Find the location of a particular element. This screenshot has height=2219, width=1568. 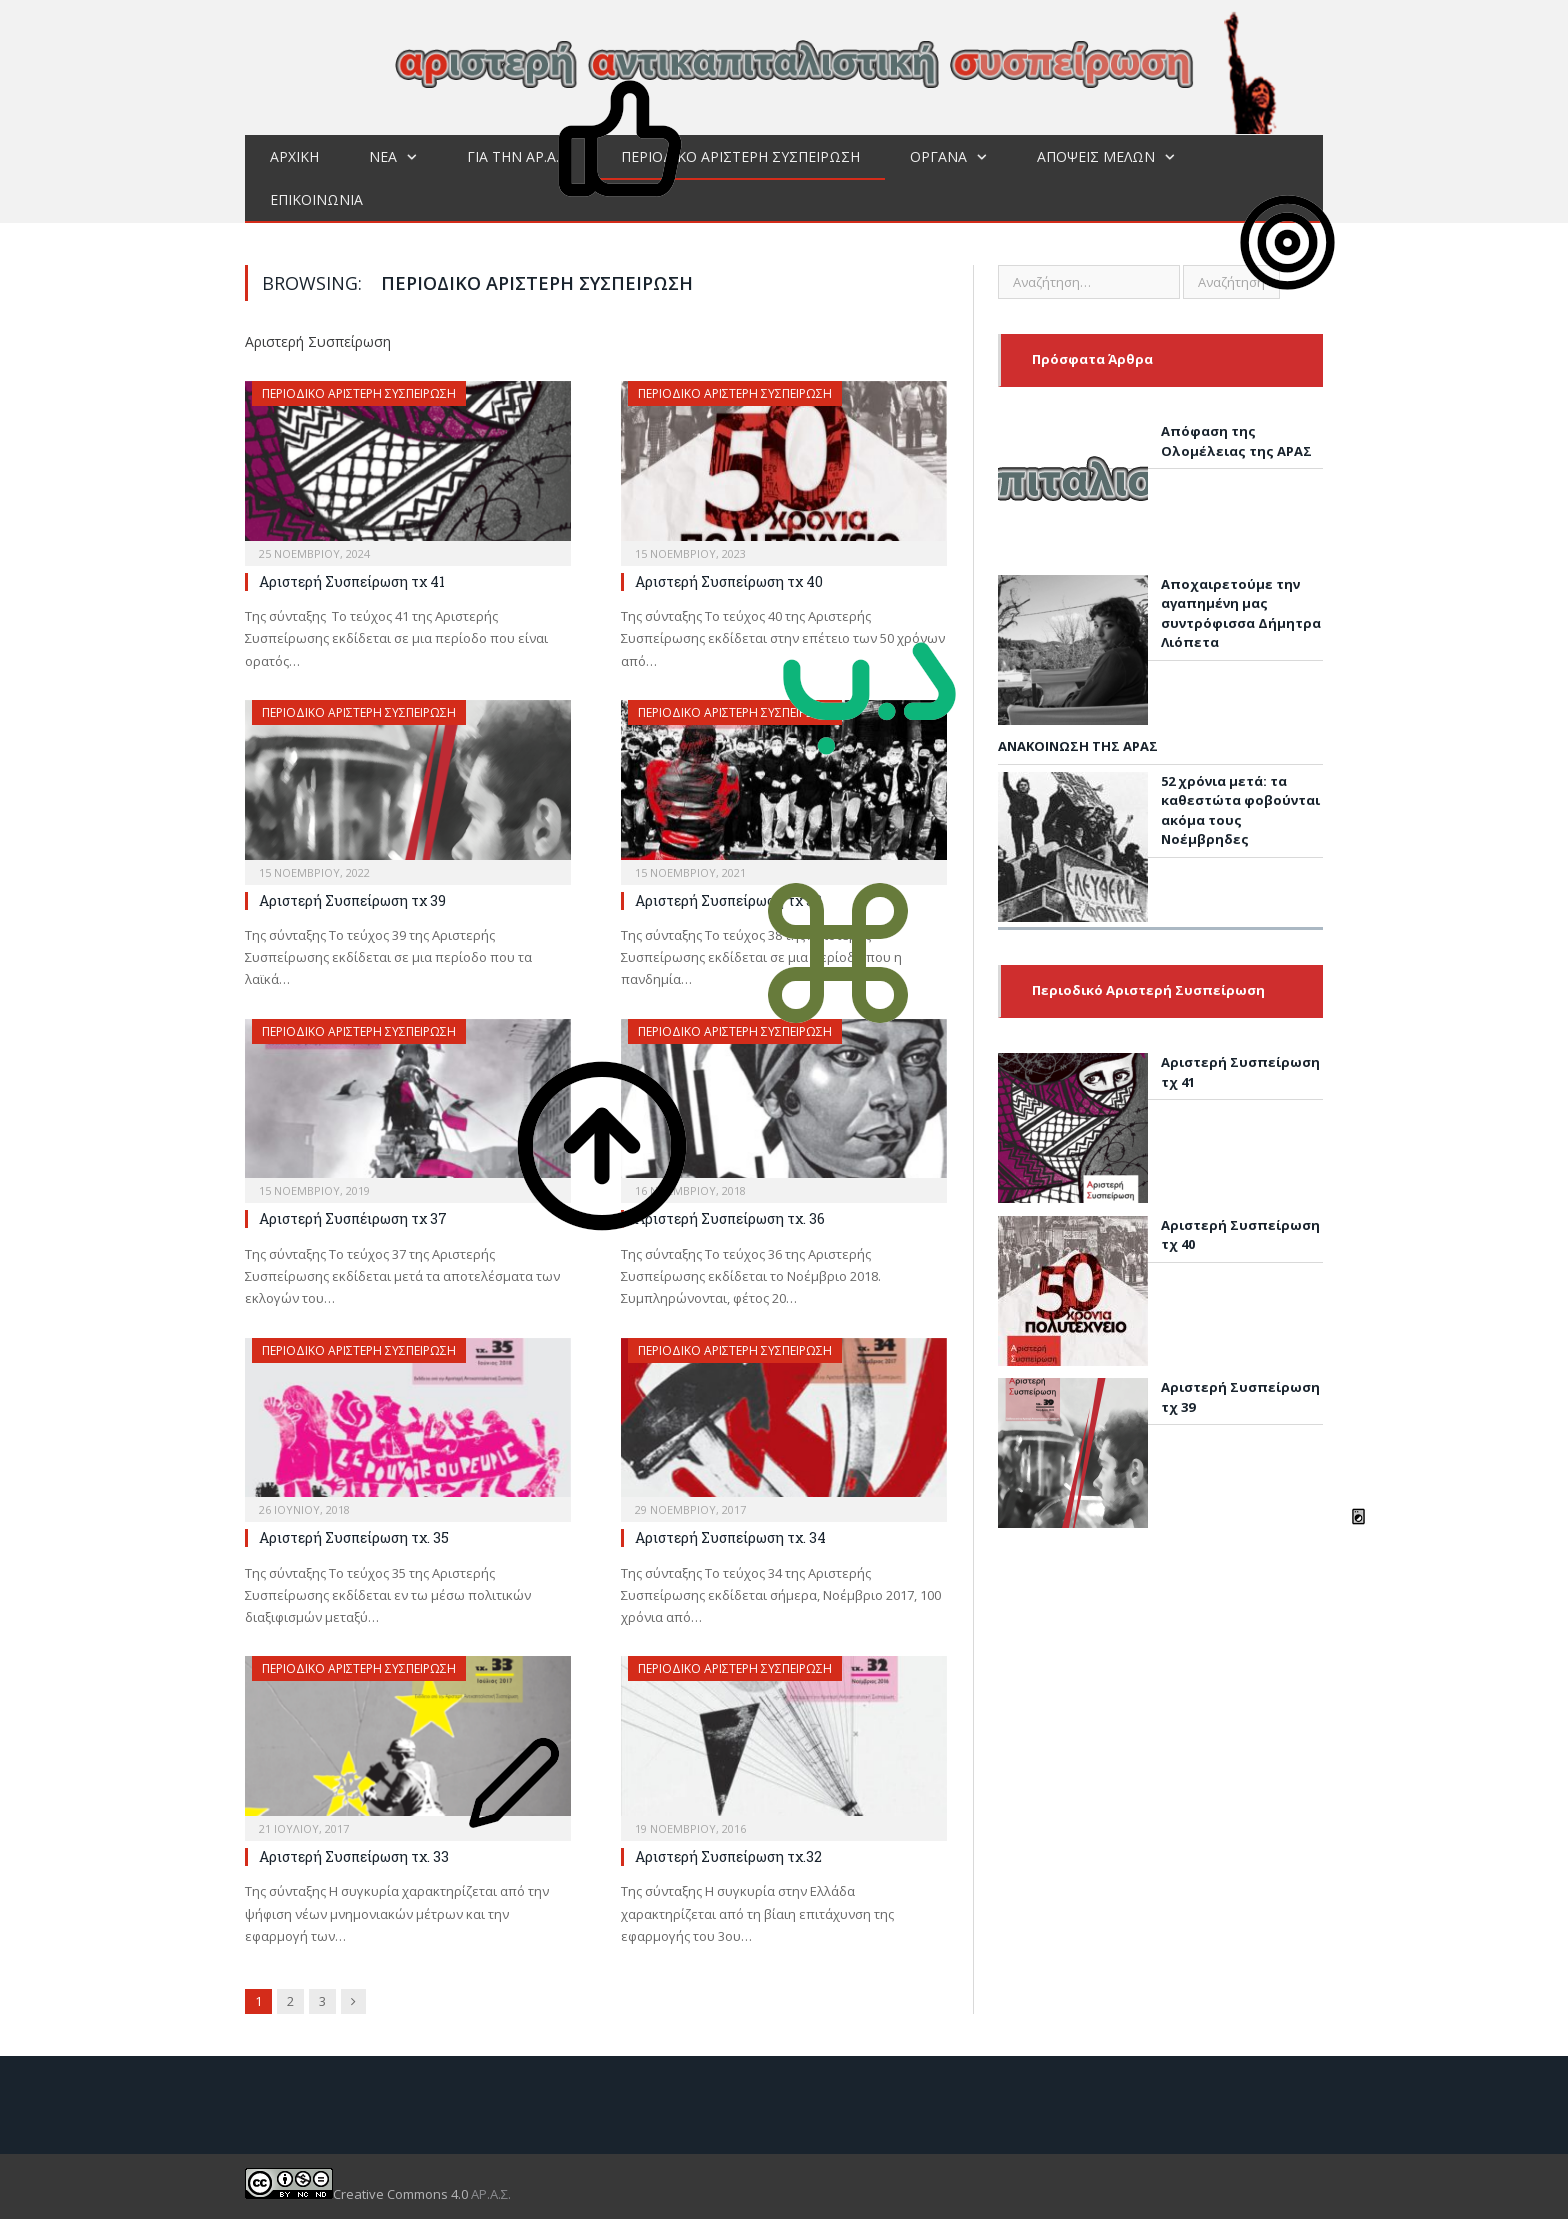

set a goal or target is located at coordinates (1287, 242).